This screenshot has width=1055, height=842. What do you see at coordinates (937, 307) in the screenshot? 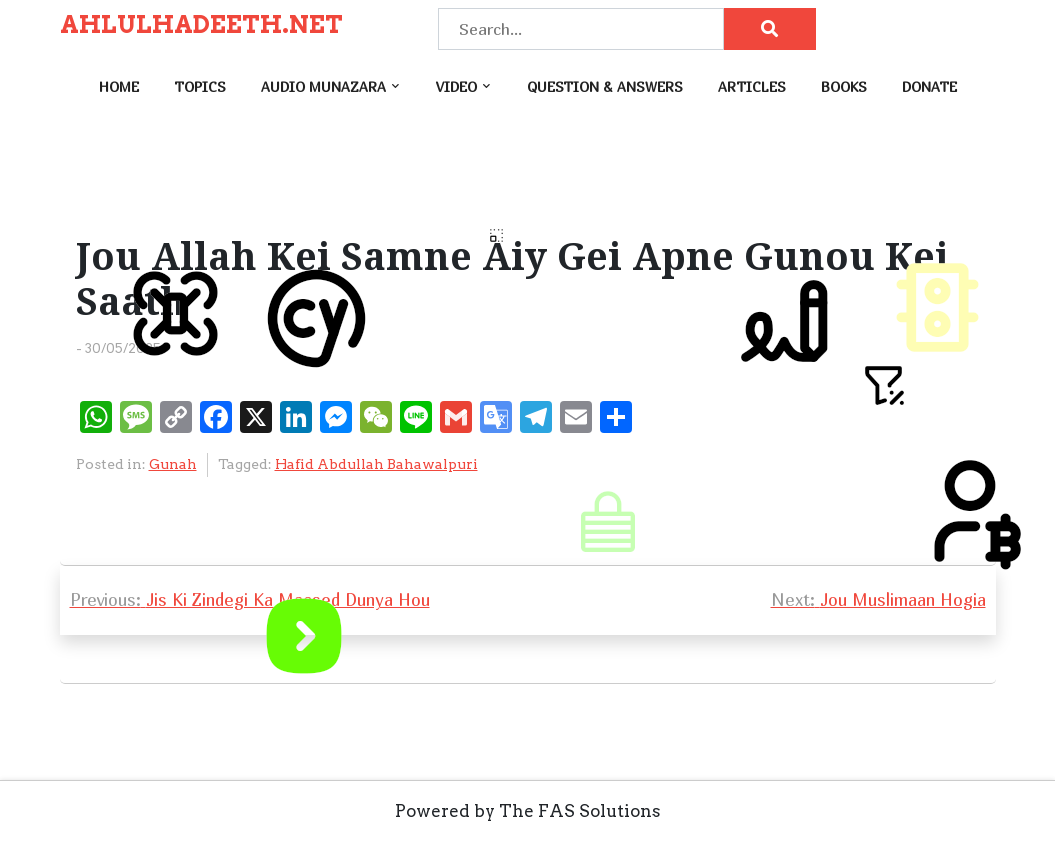
I see `traffic light or signal indicator` at bounding box center [937, 307].